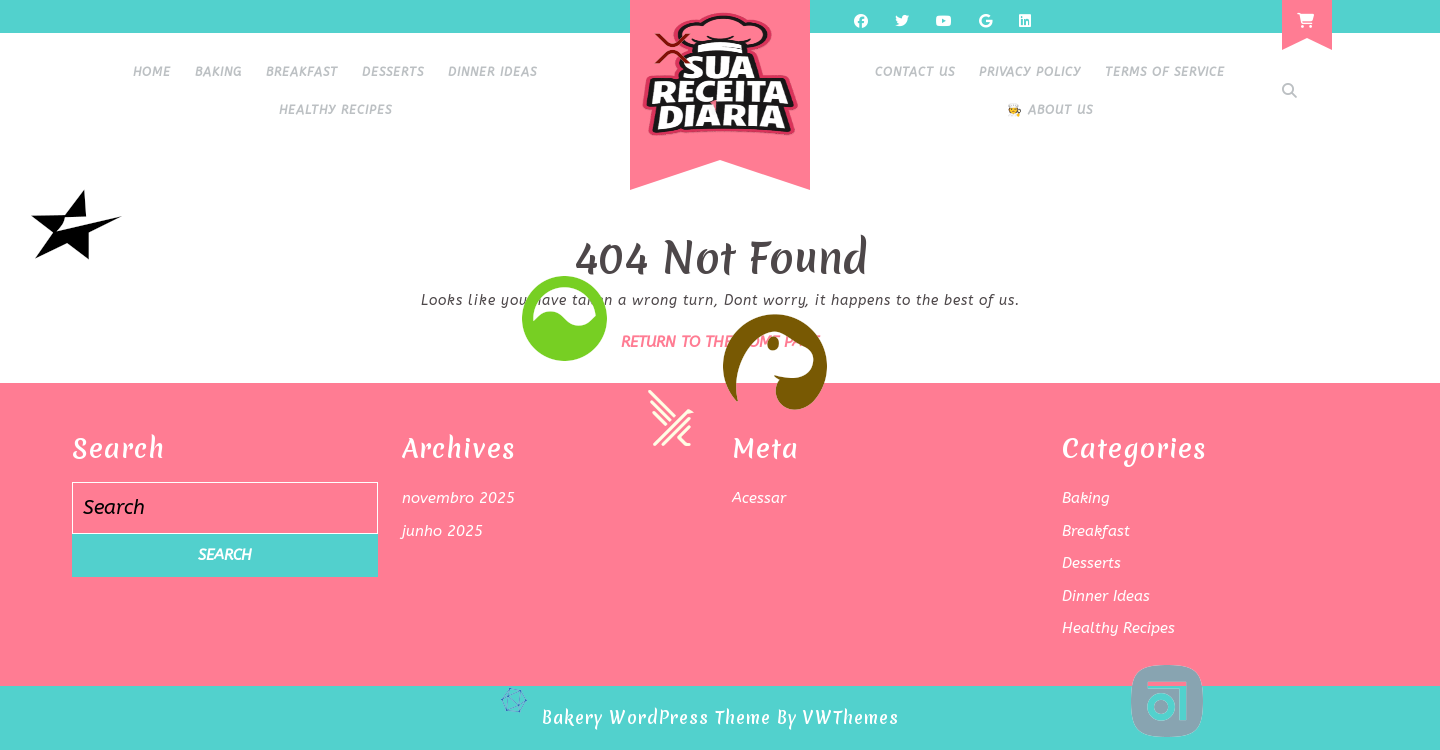  I want to click on Falco open-source security tool logo, so click(671, 418).